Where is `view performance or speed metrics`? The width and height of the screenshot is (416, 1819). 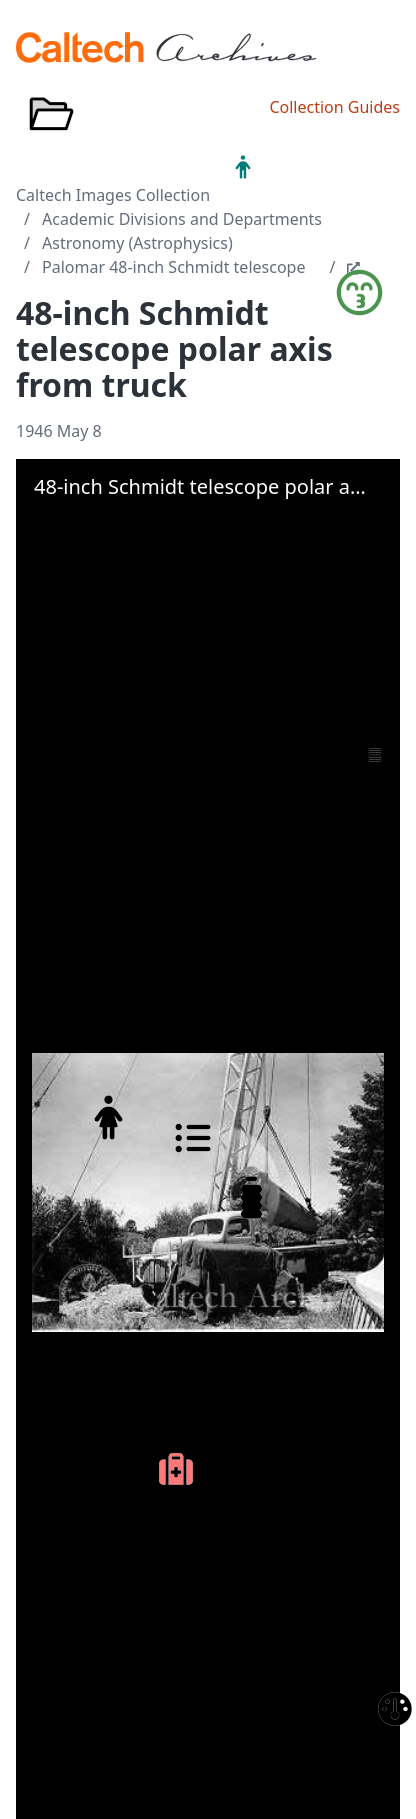
view performance or speed metrics is located at coordinates (395, 1709).